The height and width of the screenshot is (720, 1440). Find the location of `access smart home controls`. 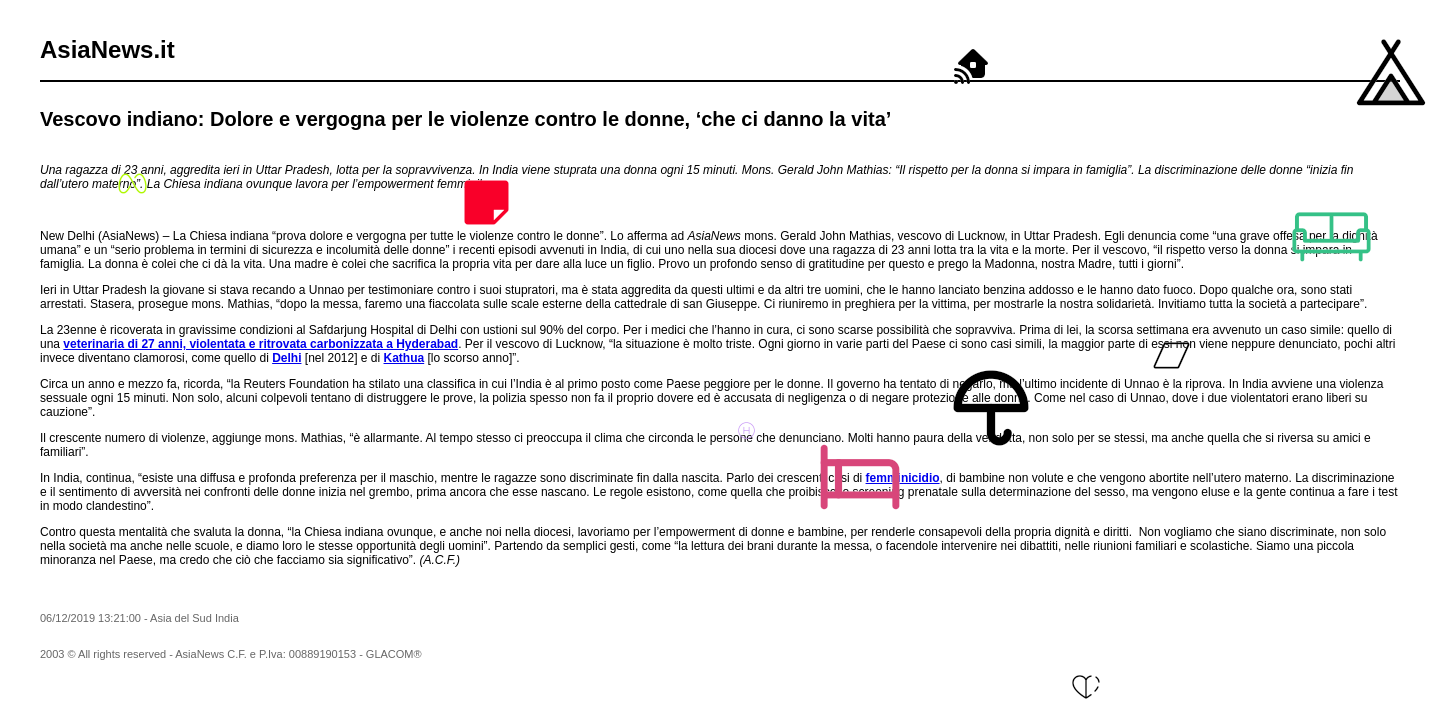

access smart home controls is located at coordinates (972, 66).